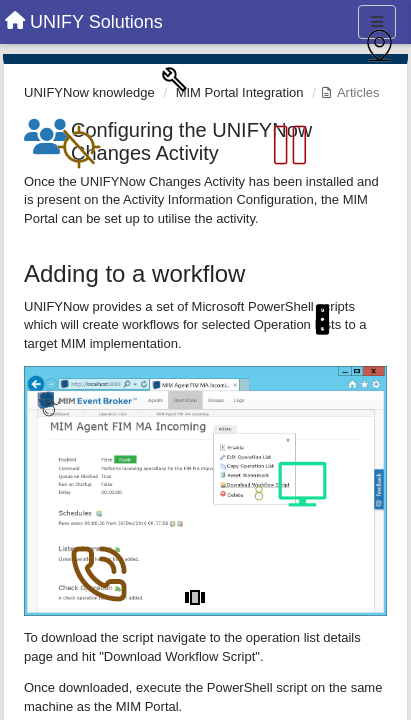  Describe the element at coordinates (290, 145) in the screenshot. I see `switch to column view layout` at that location.